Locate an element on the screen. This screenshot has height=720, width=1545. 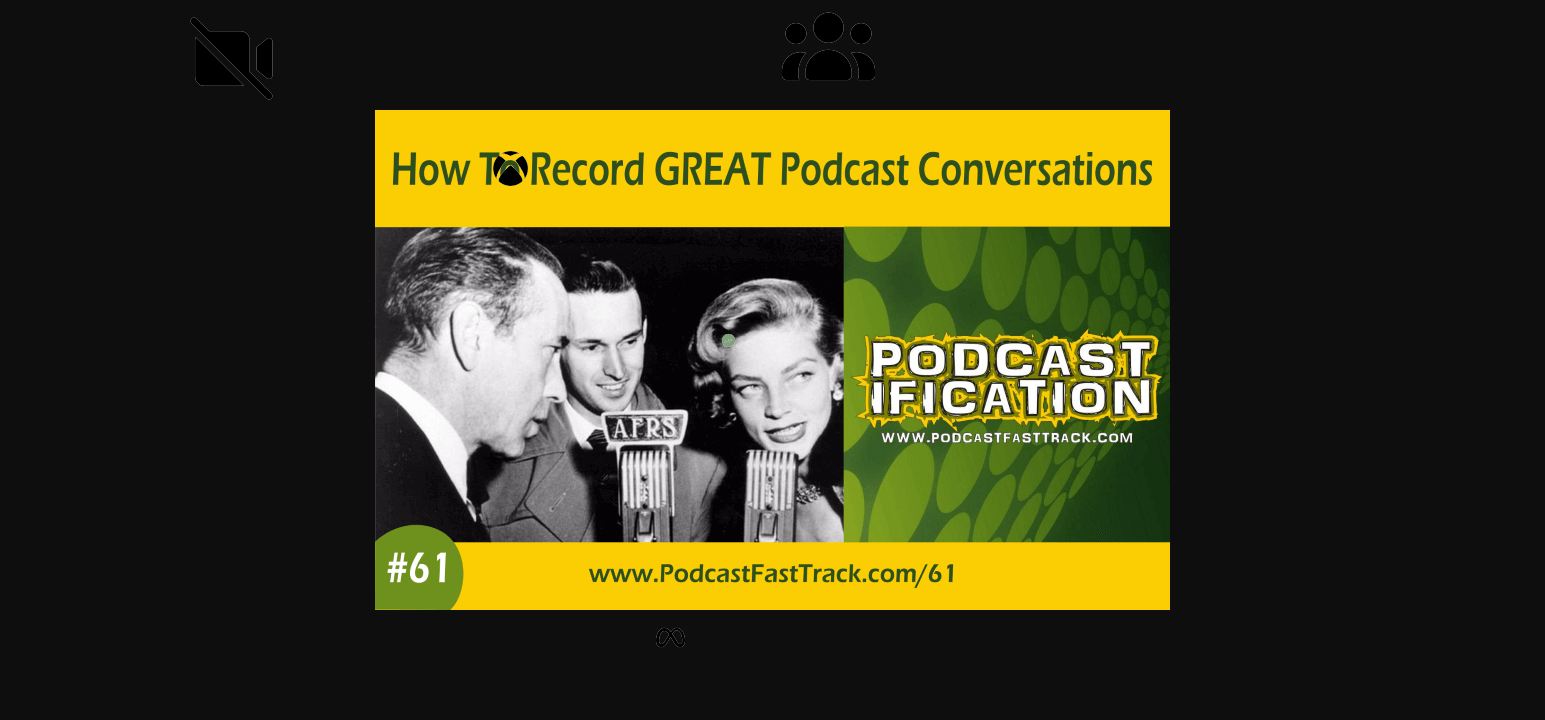
open xbox app or gaming hub is located at coordinates (510, 168).